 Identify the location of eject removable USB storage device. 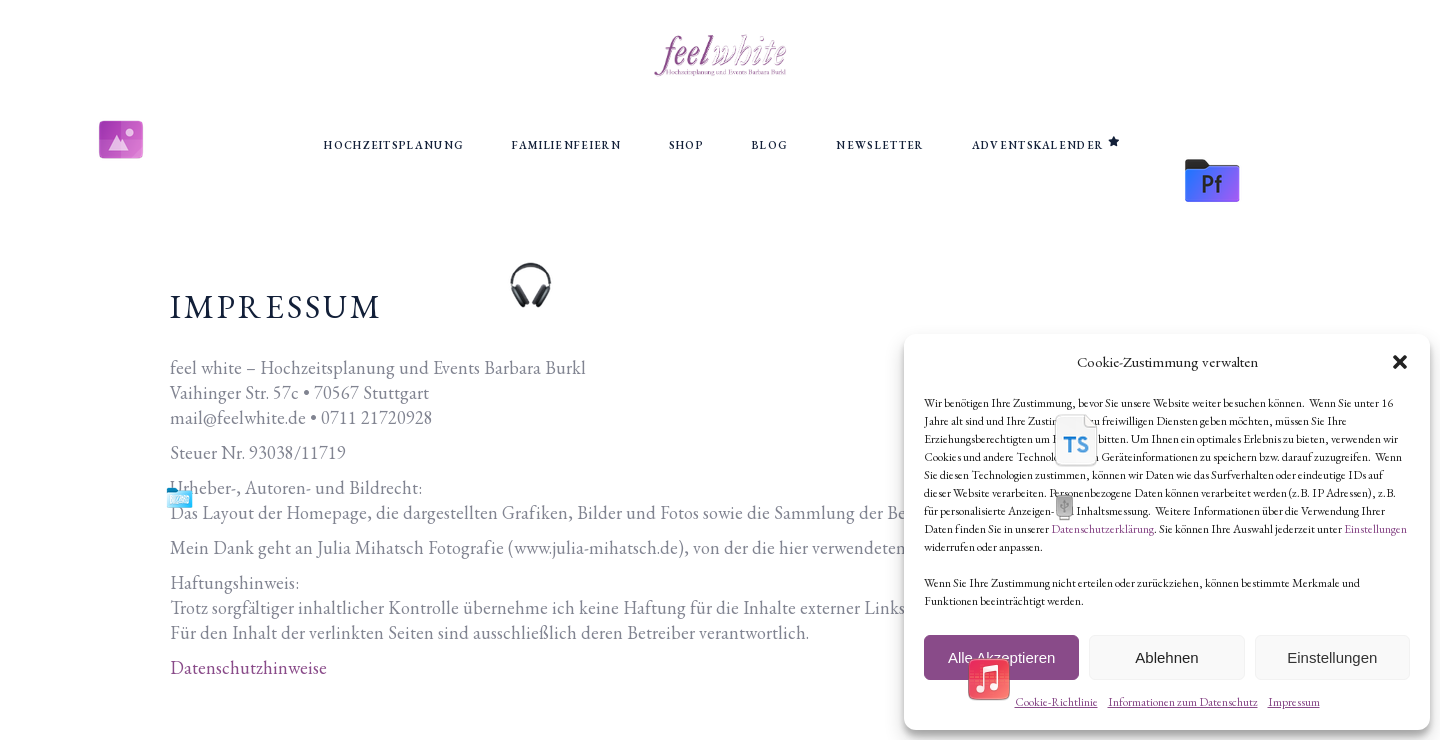
(1064, 507).